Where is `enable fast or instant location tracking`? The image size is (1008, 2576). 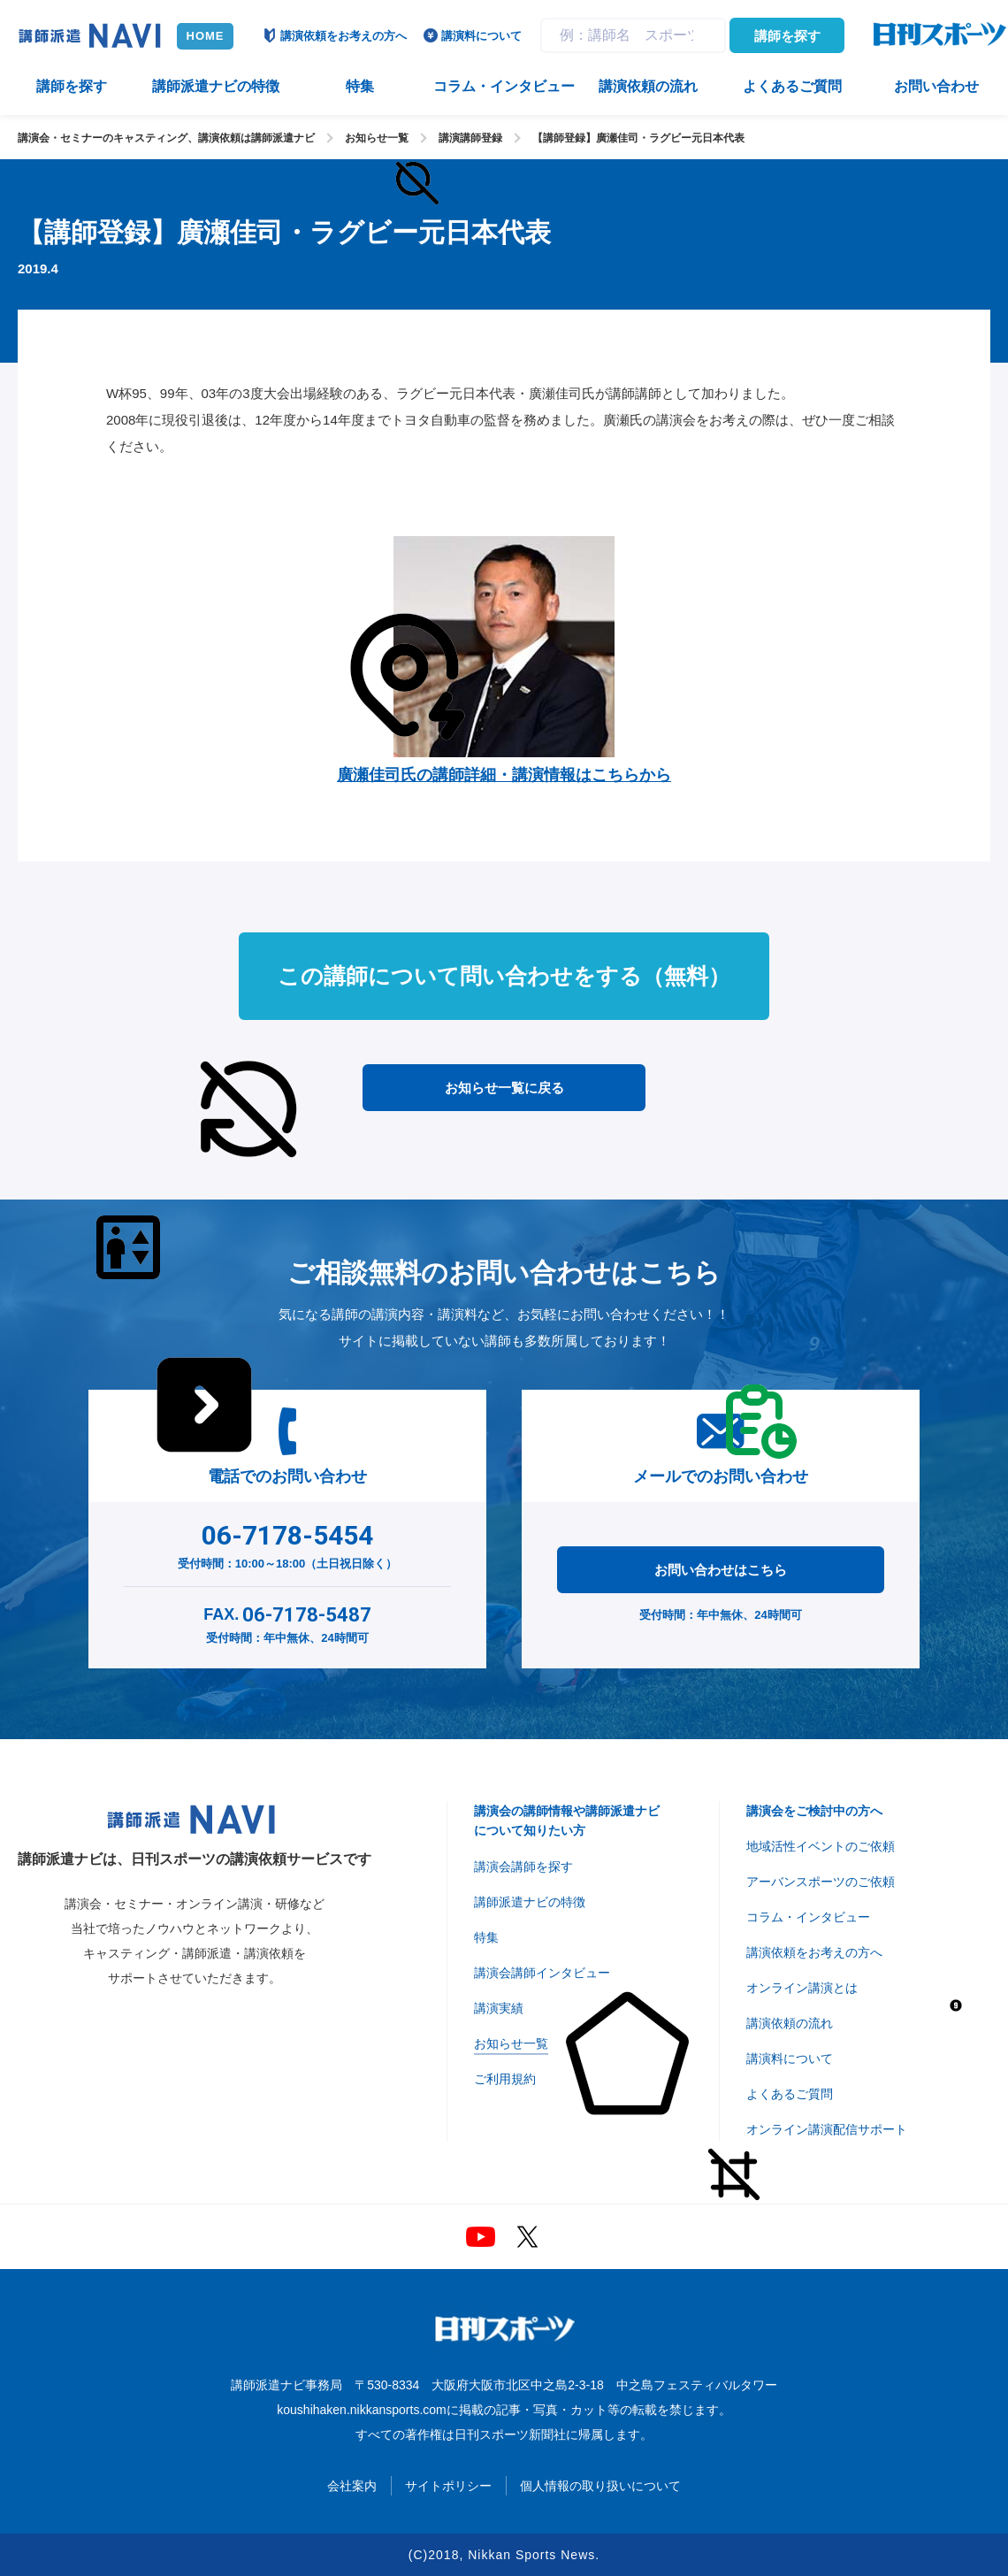 enable fast or instant location tracking is located at coordinates (404, 673).